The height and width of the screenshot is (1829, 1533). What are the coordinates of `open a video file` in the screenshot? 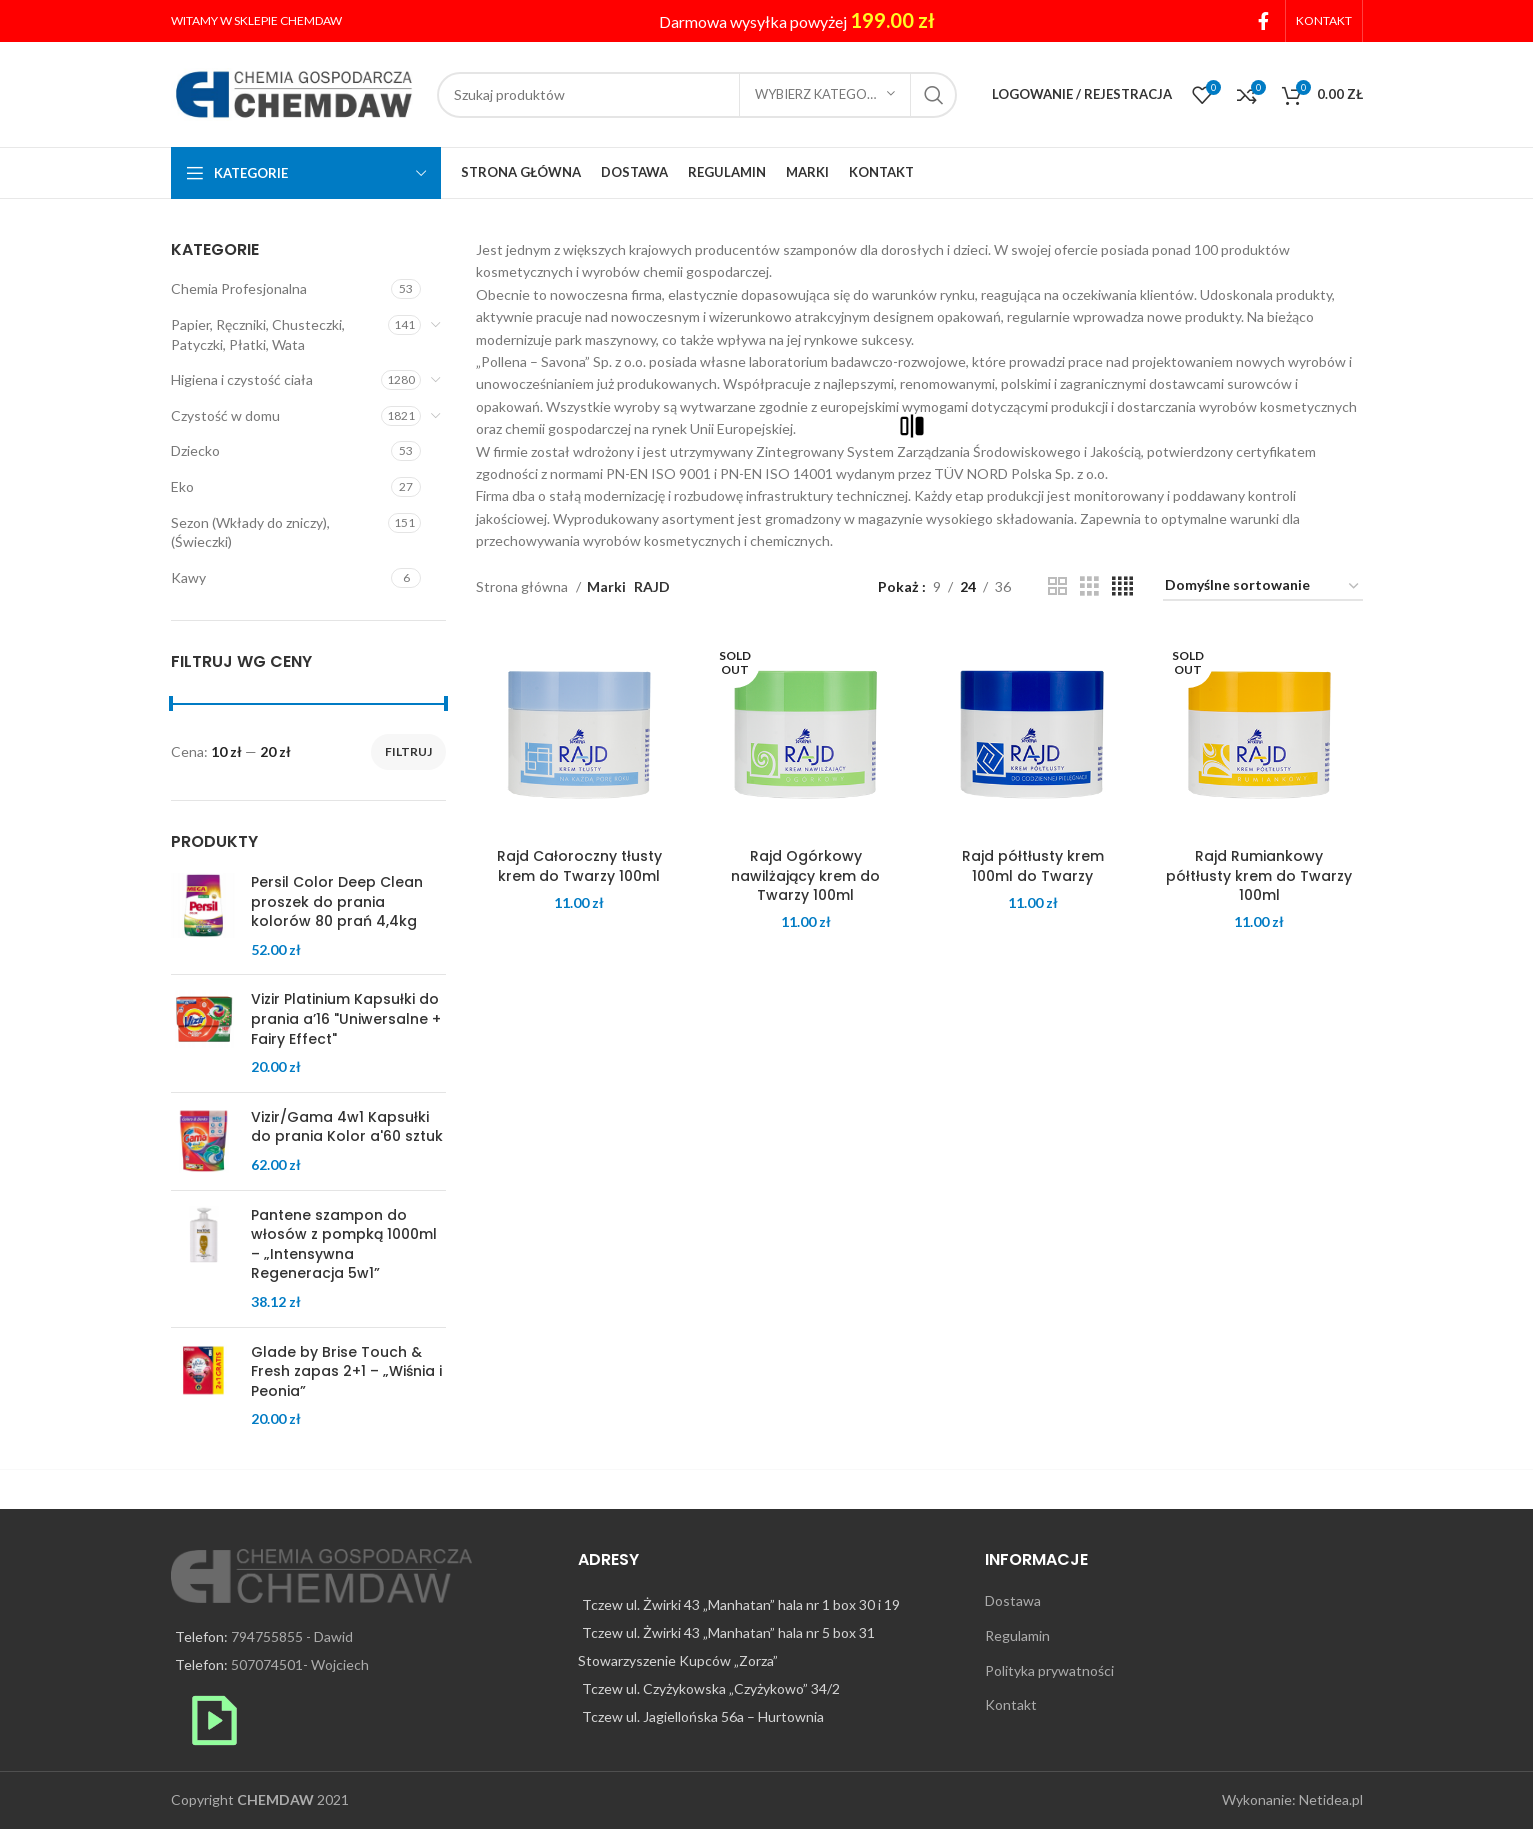 It's located at (214, 1720).